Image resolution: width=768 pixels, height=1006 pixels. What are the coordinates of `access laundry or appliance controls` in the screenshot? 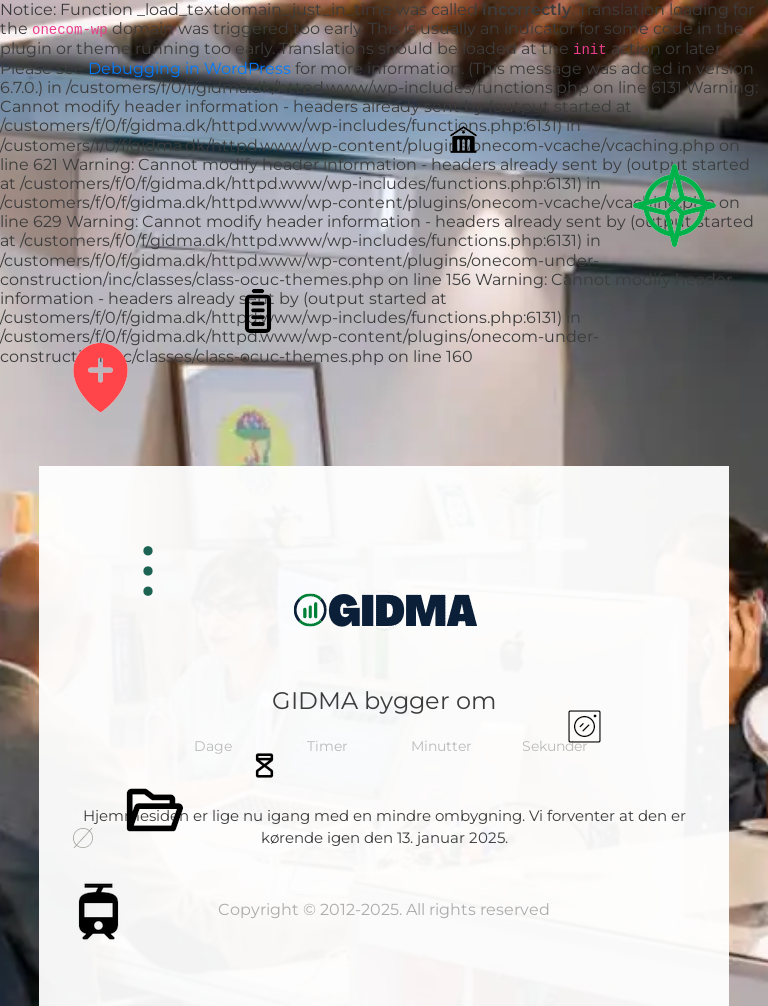 It's located at (584, 726).